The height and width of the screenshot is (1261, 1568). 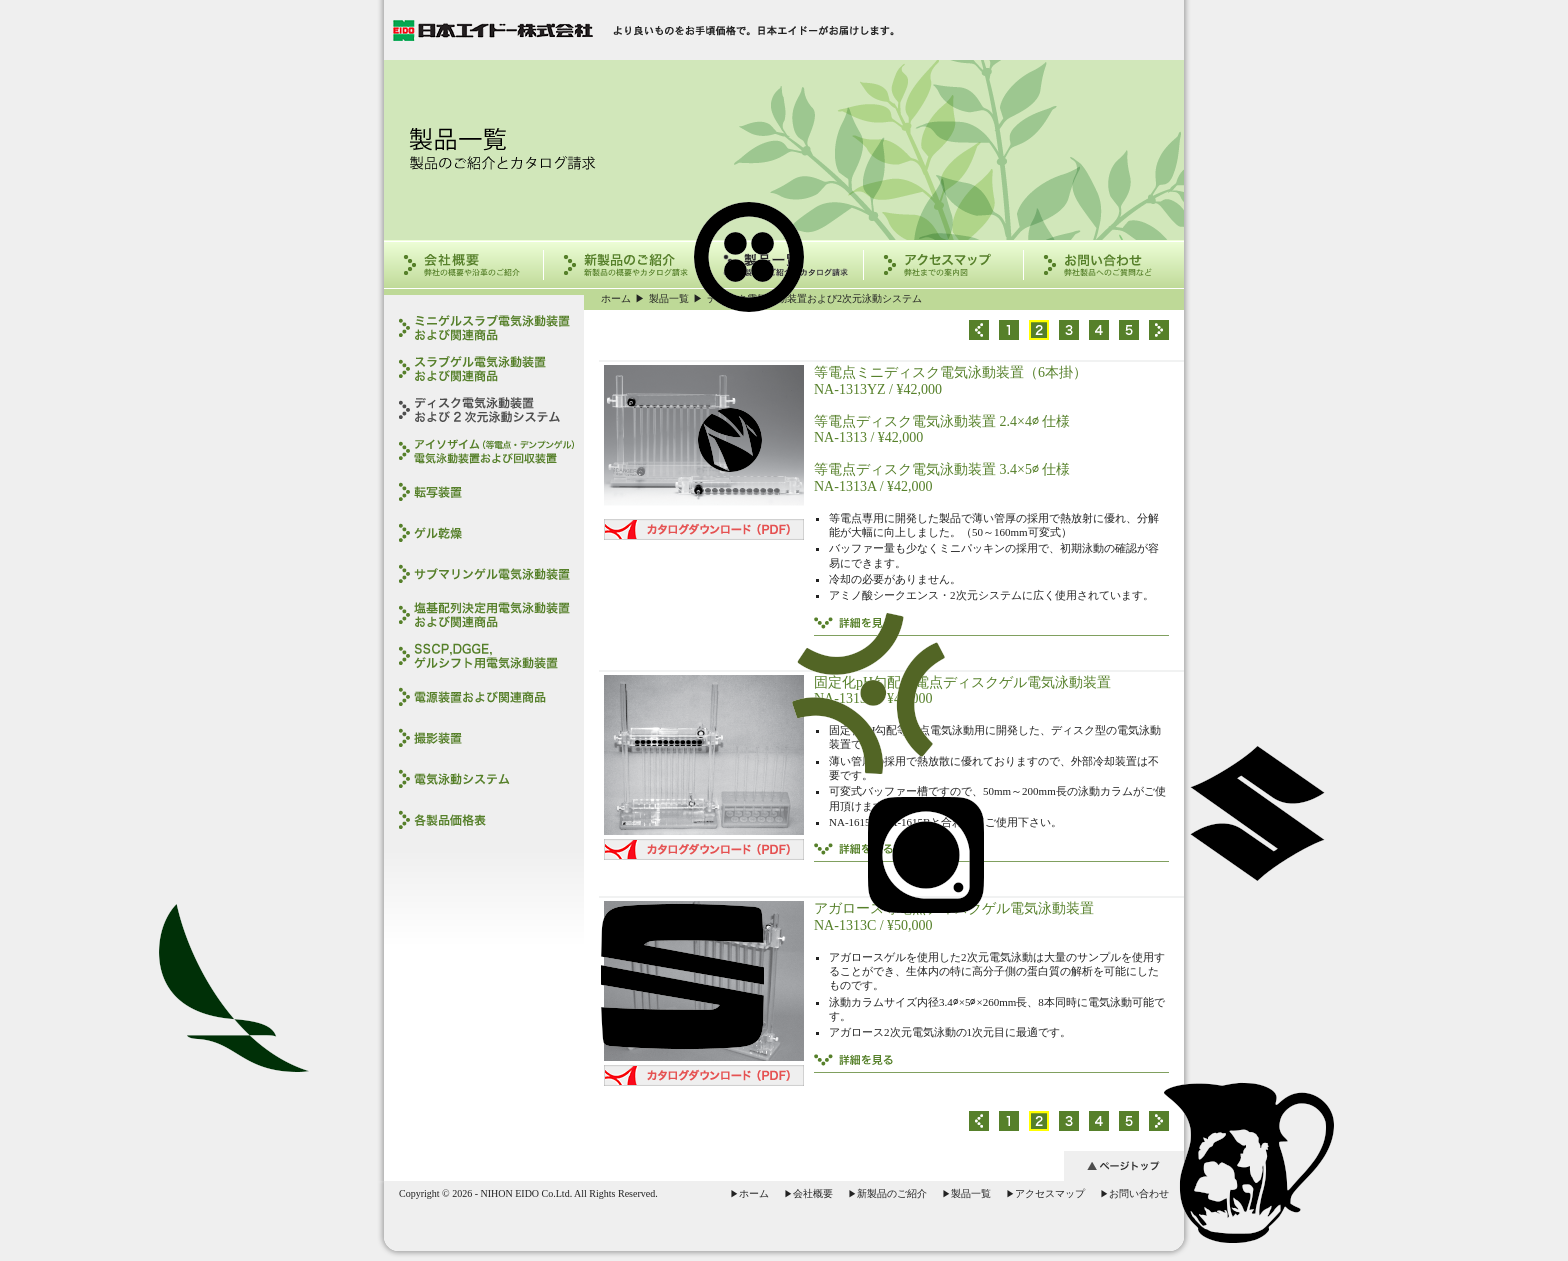 I want to click on suzuki brand logo, so click(x=1257, y=813).